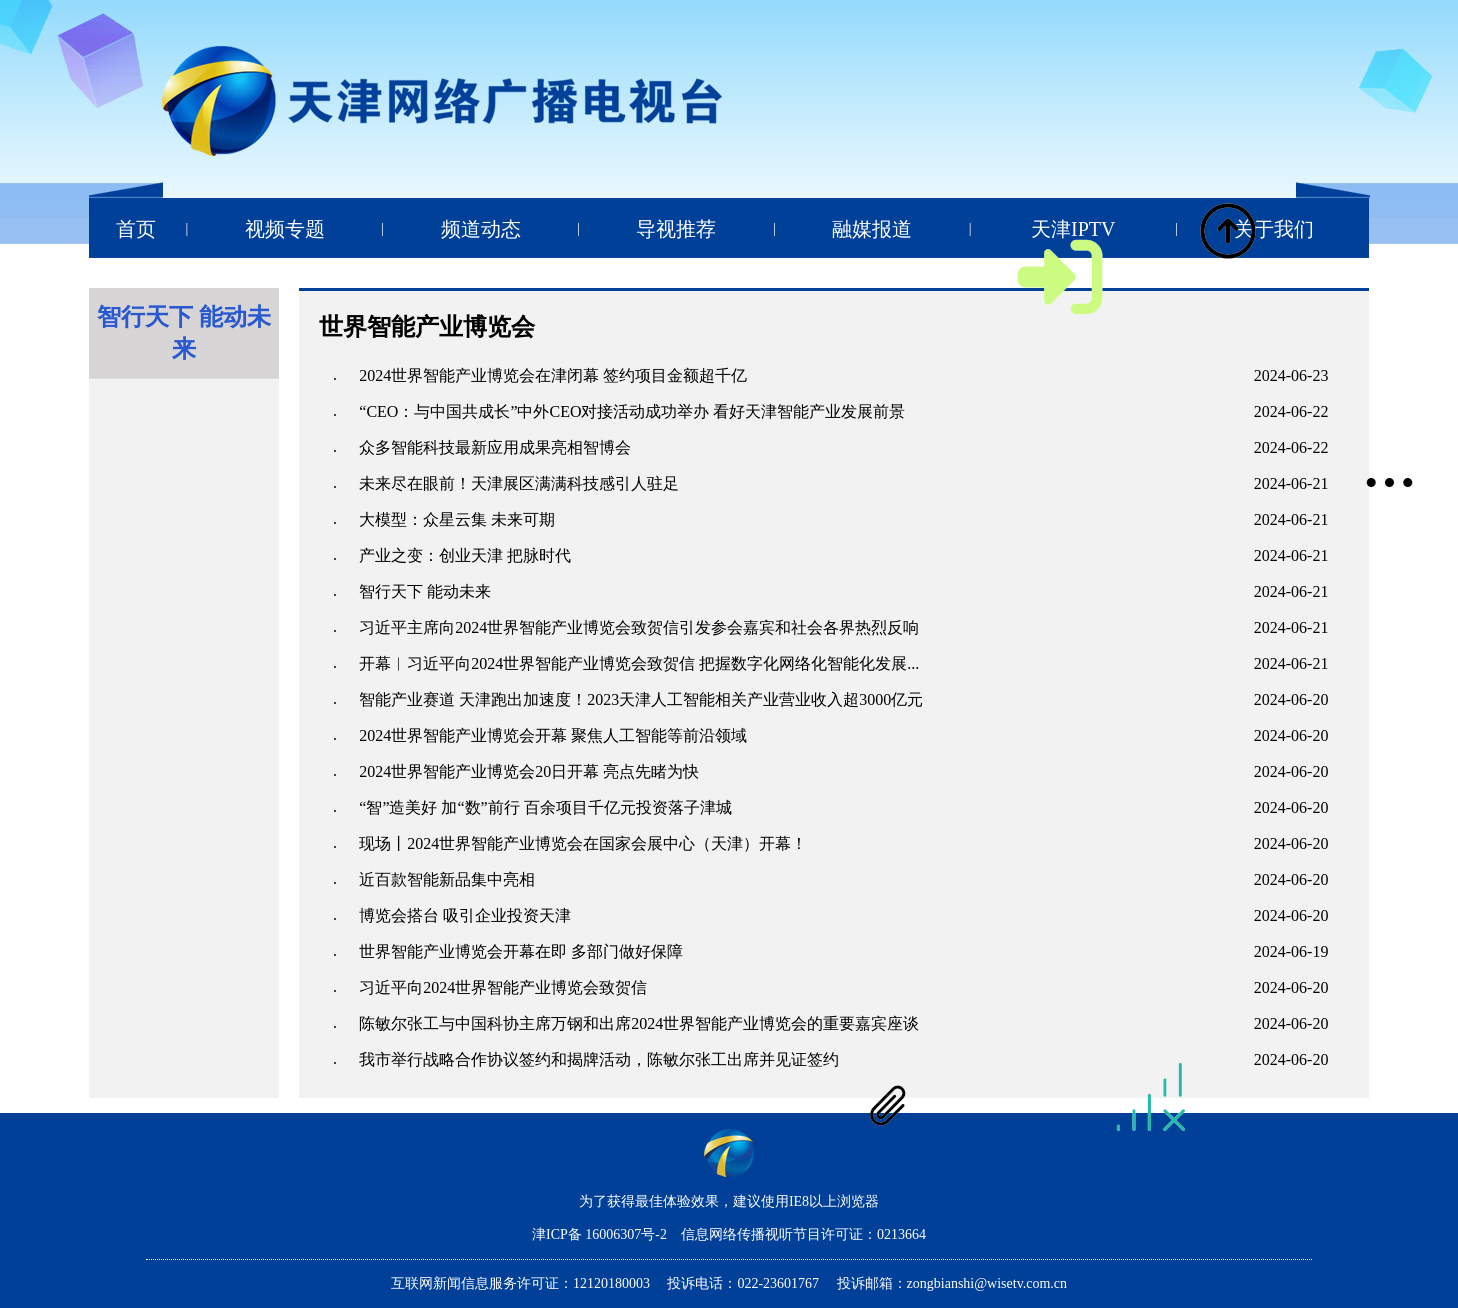 This screenshot has height=1308, width=1458. I want to click on log in to your account, so click(1060, 277).